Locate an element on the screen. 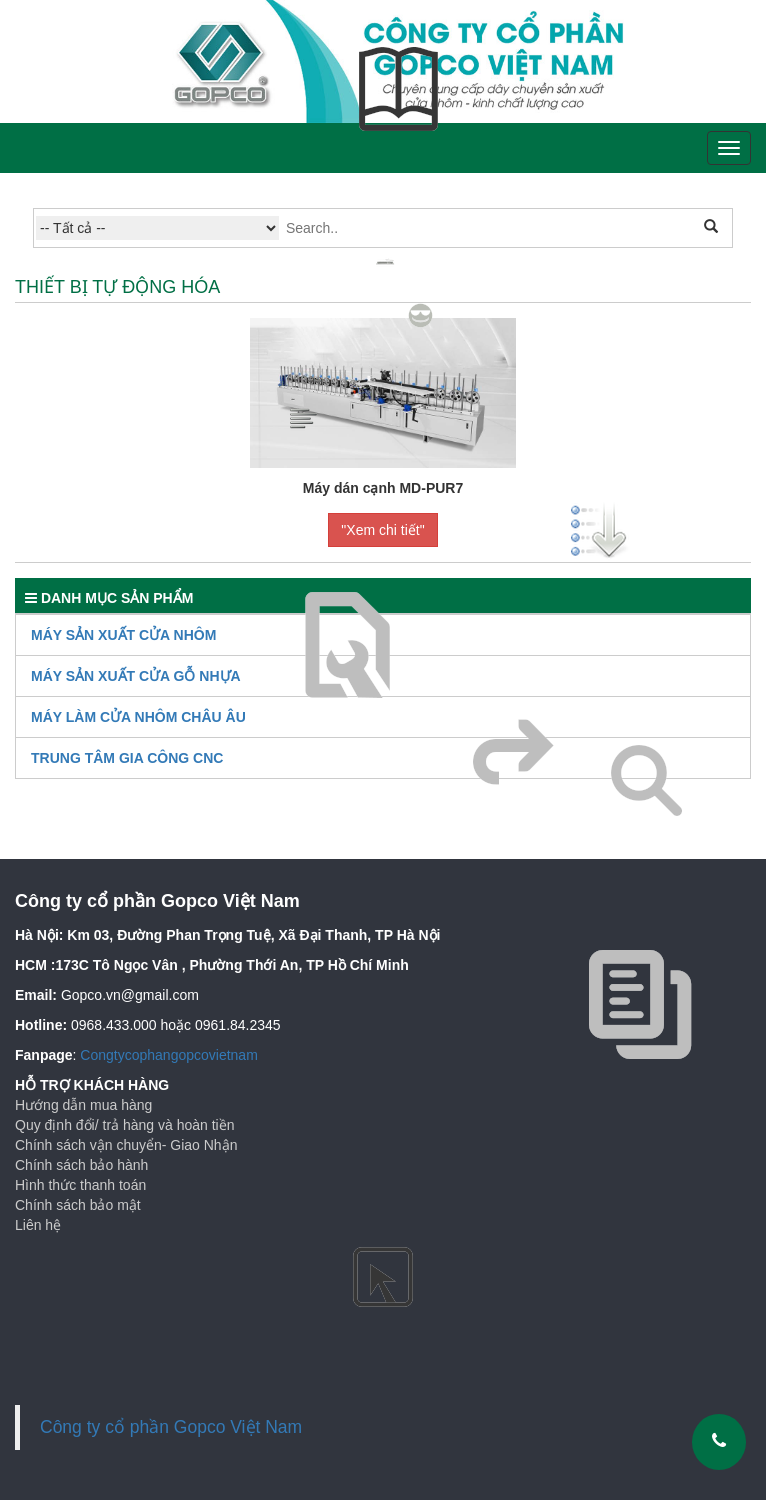 Image resolution: width=766 pixels, height=1500 pixels. open fusion app or automation tool is located at coordinates (383, 1277).